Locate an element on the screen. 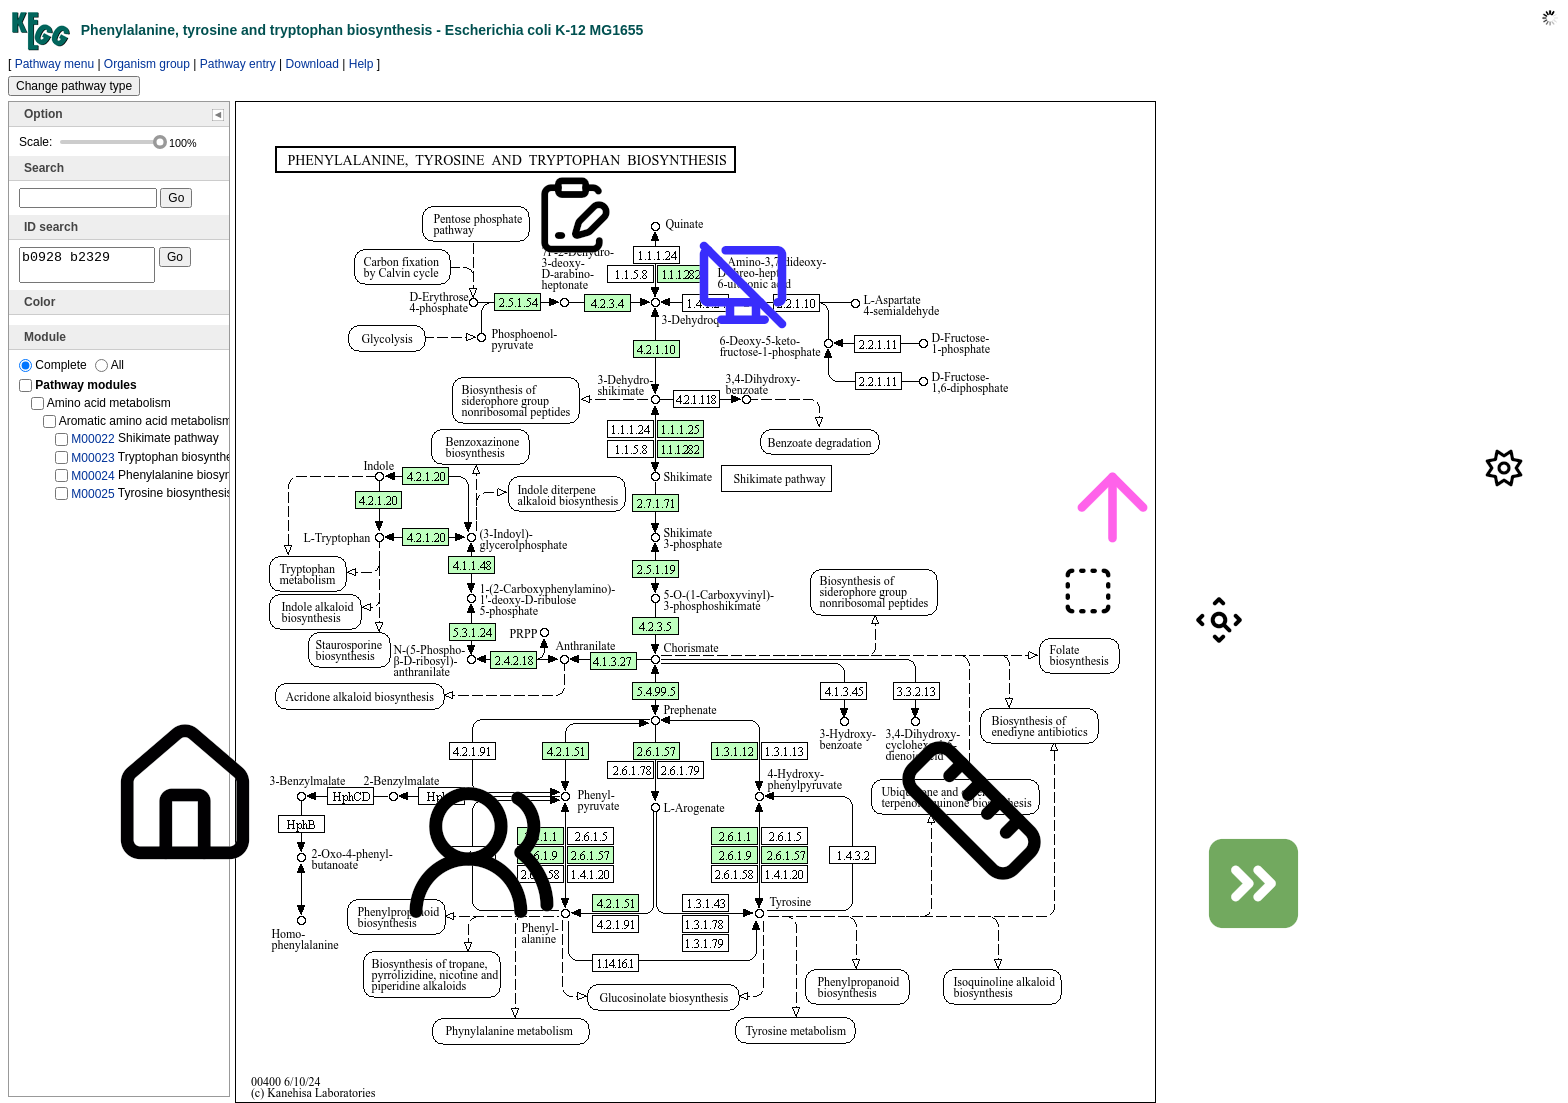  pan and zoom controls for map or image viewer is located at coordinates (1219, 620).